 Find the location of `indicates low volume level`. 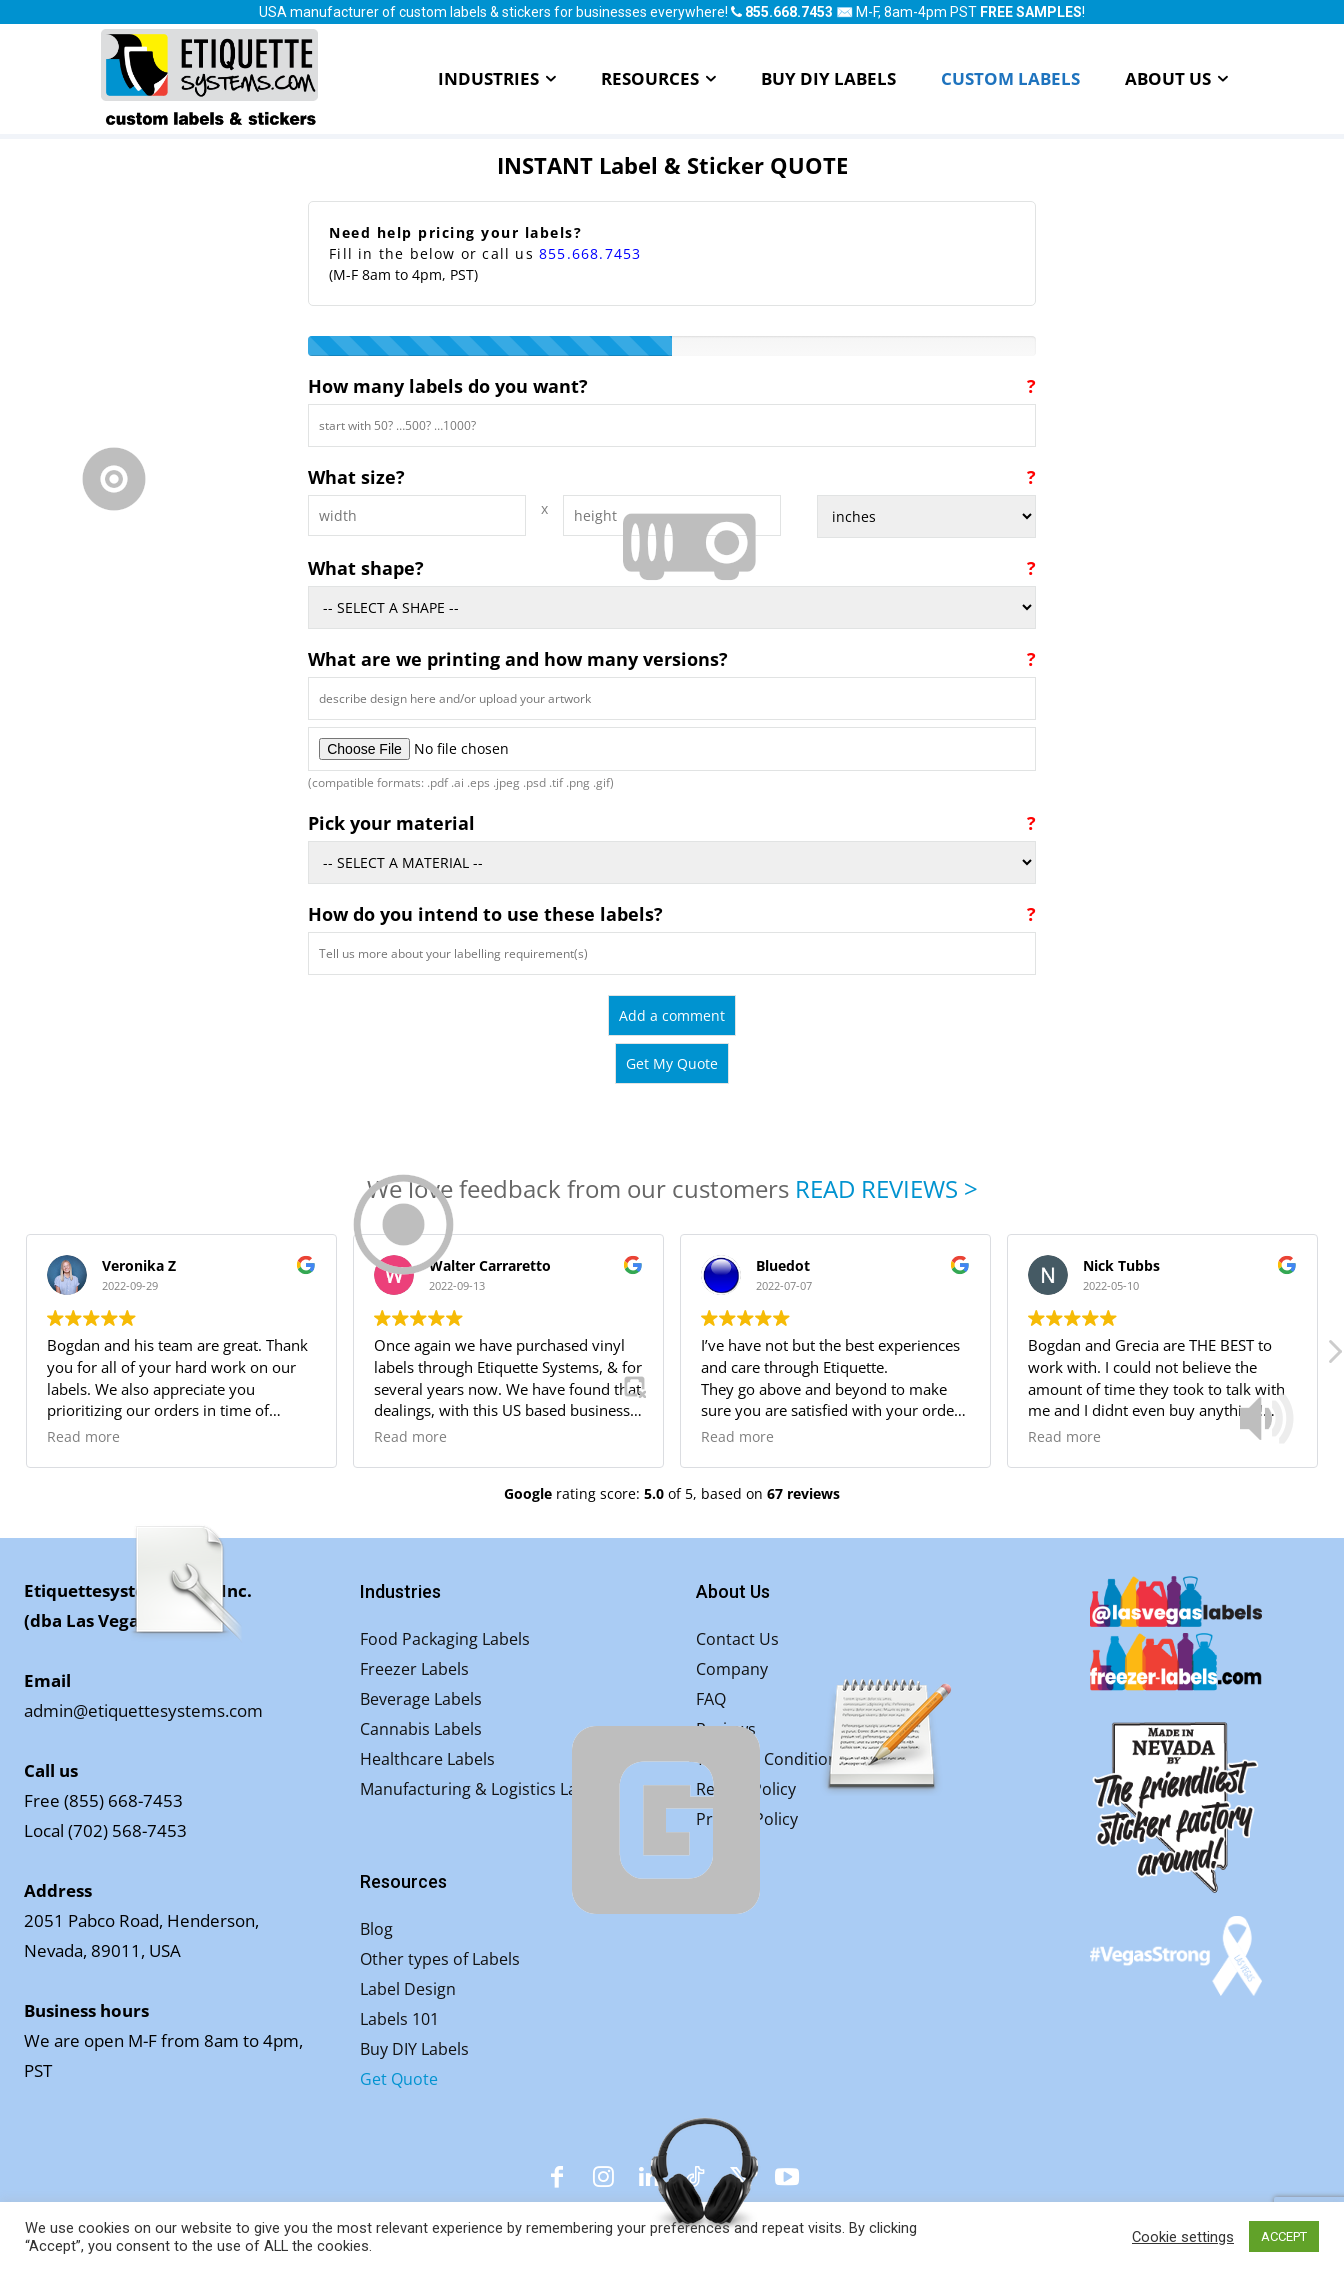

indicates low volume level is located at coordinates (1268, 1418).